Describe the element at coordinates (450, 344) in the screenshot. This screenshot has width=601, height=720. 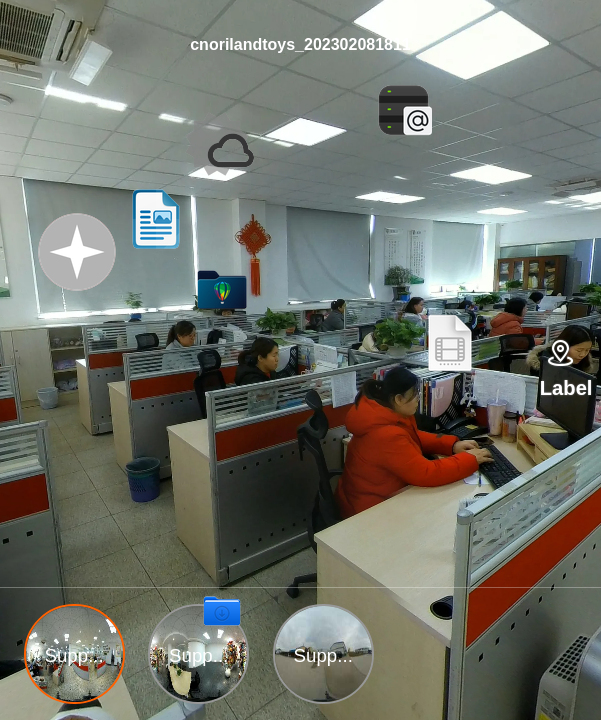
I see `an srt subtitle file` at that location.